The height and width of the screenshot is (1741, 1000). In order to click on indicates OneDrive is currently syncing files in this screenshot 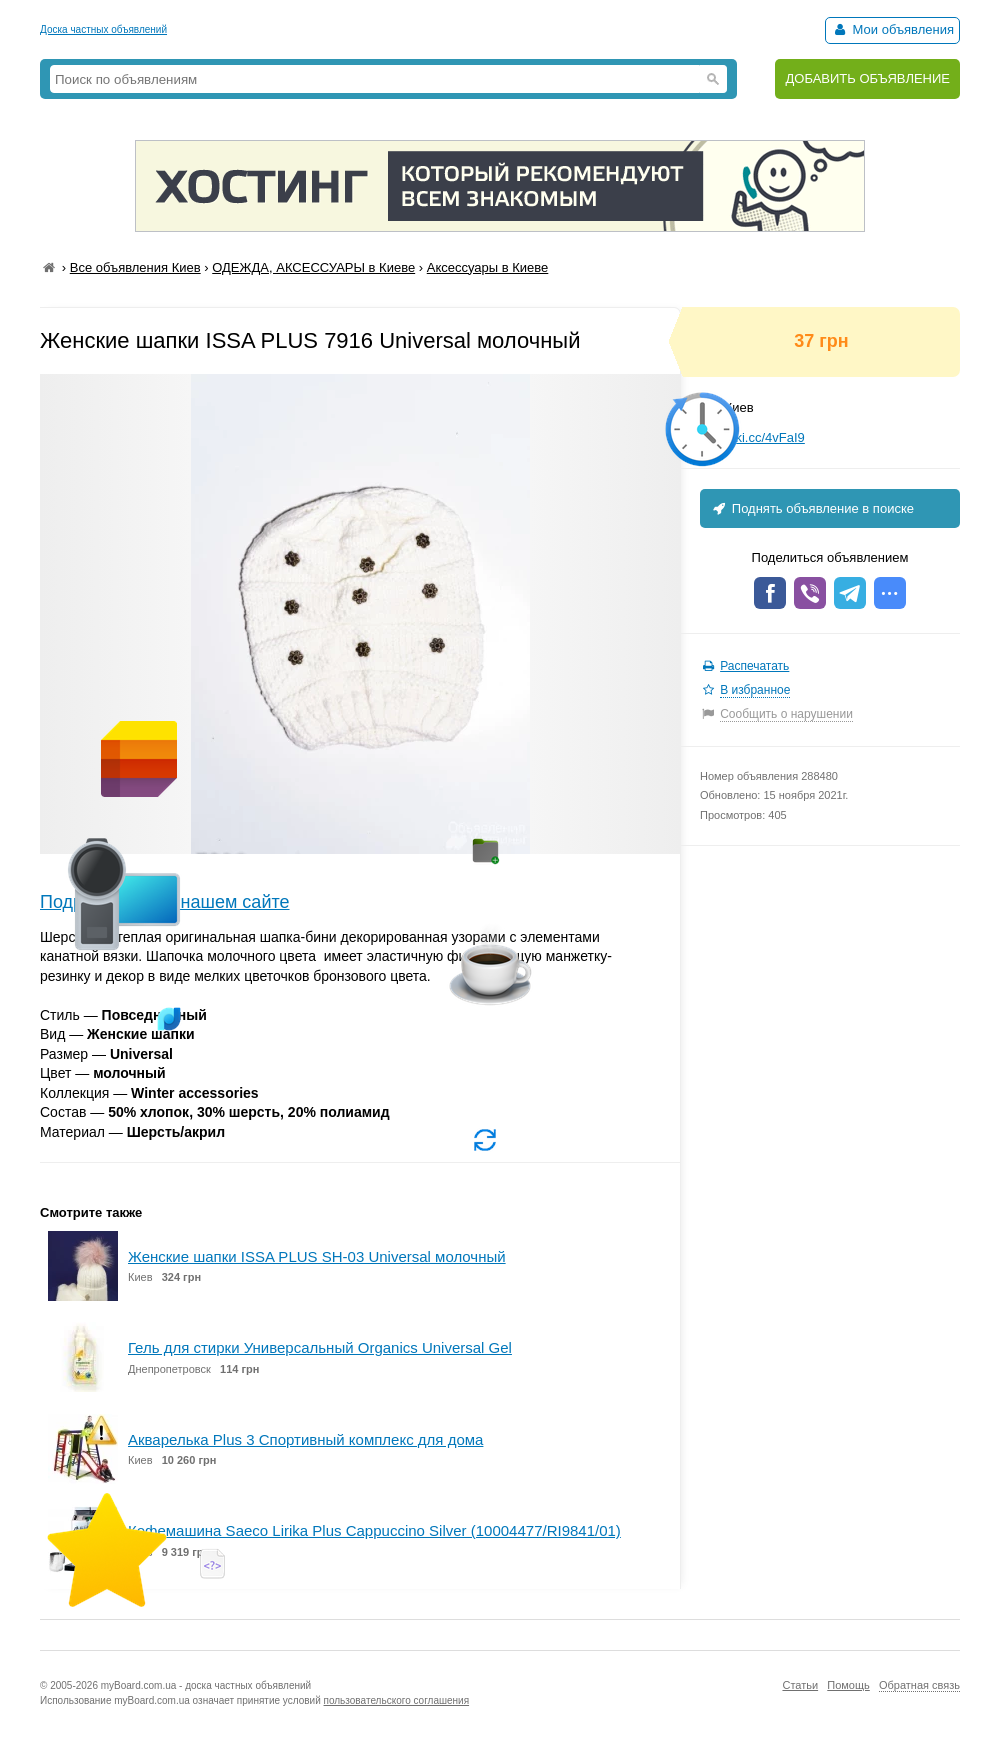, I will do `click(485, 1140)`.